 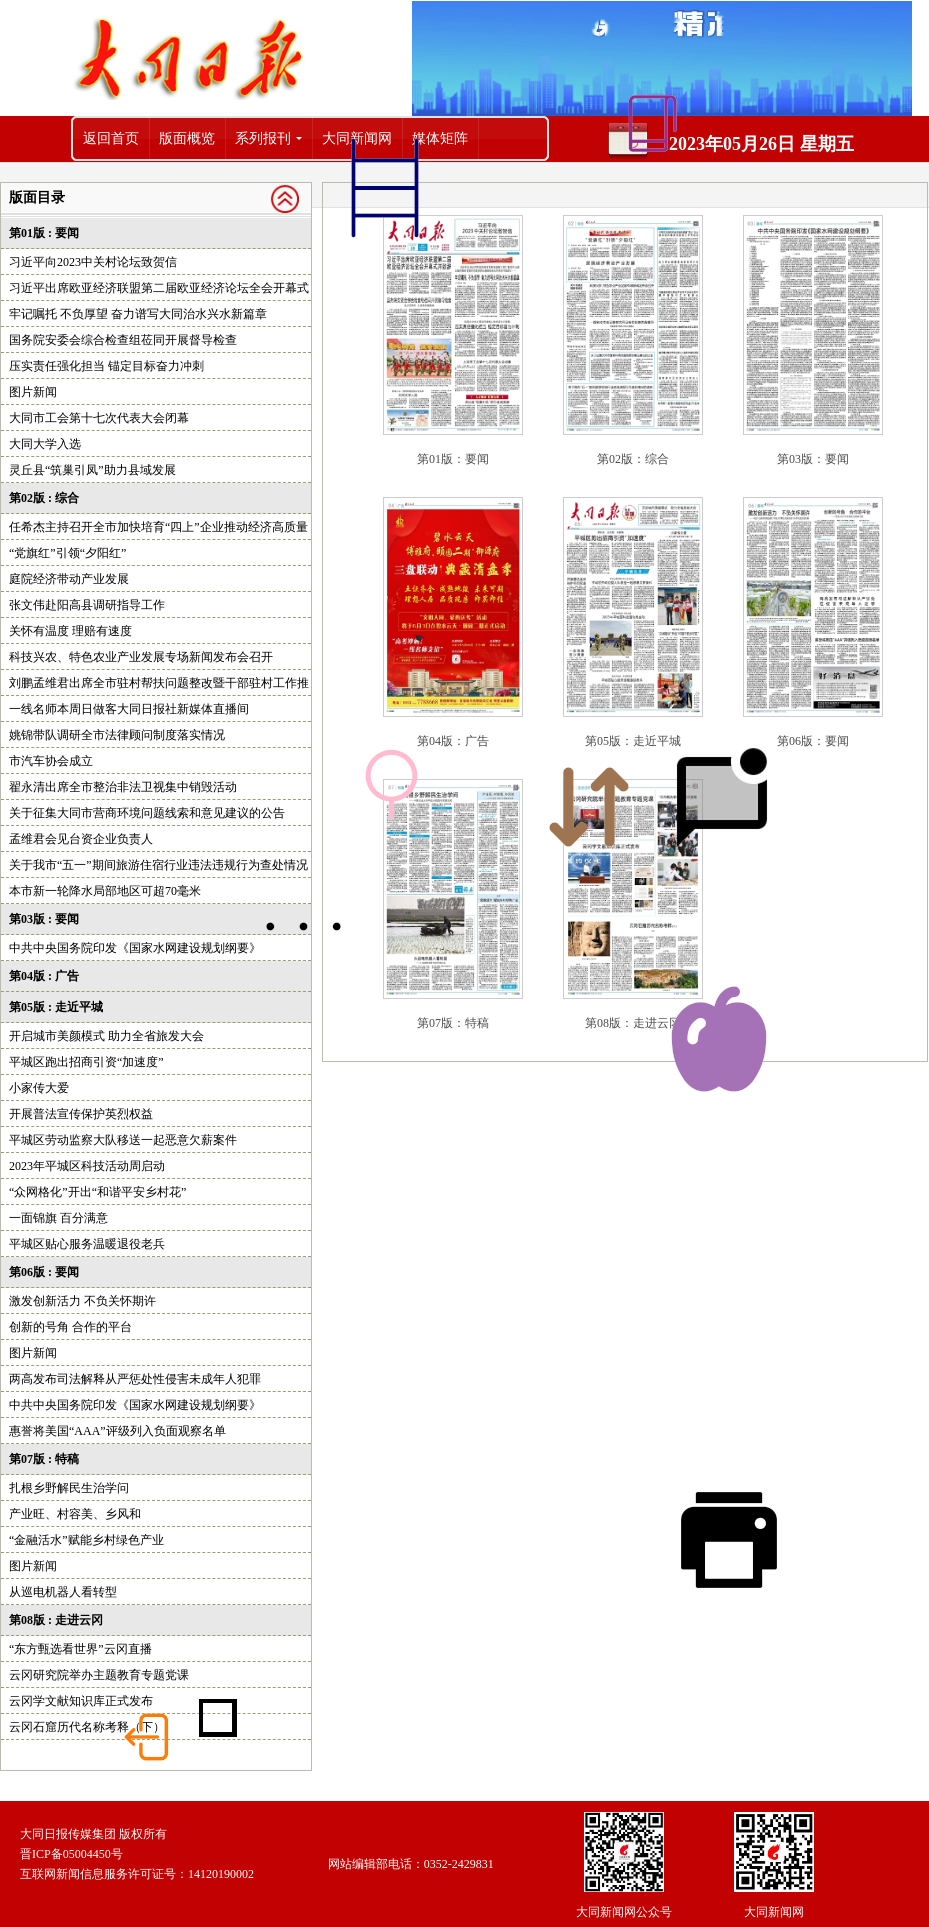 I want to click on crop image to square aspect ratio, so click(x=218, y=1718).